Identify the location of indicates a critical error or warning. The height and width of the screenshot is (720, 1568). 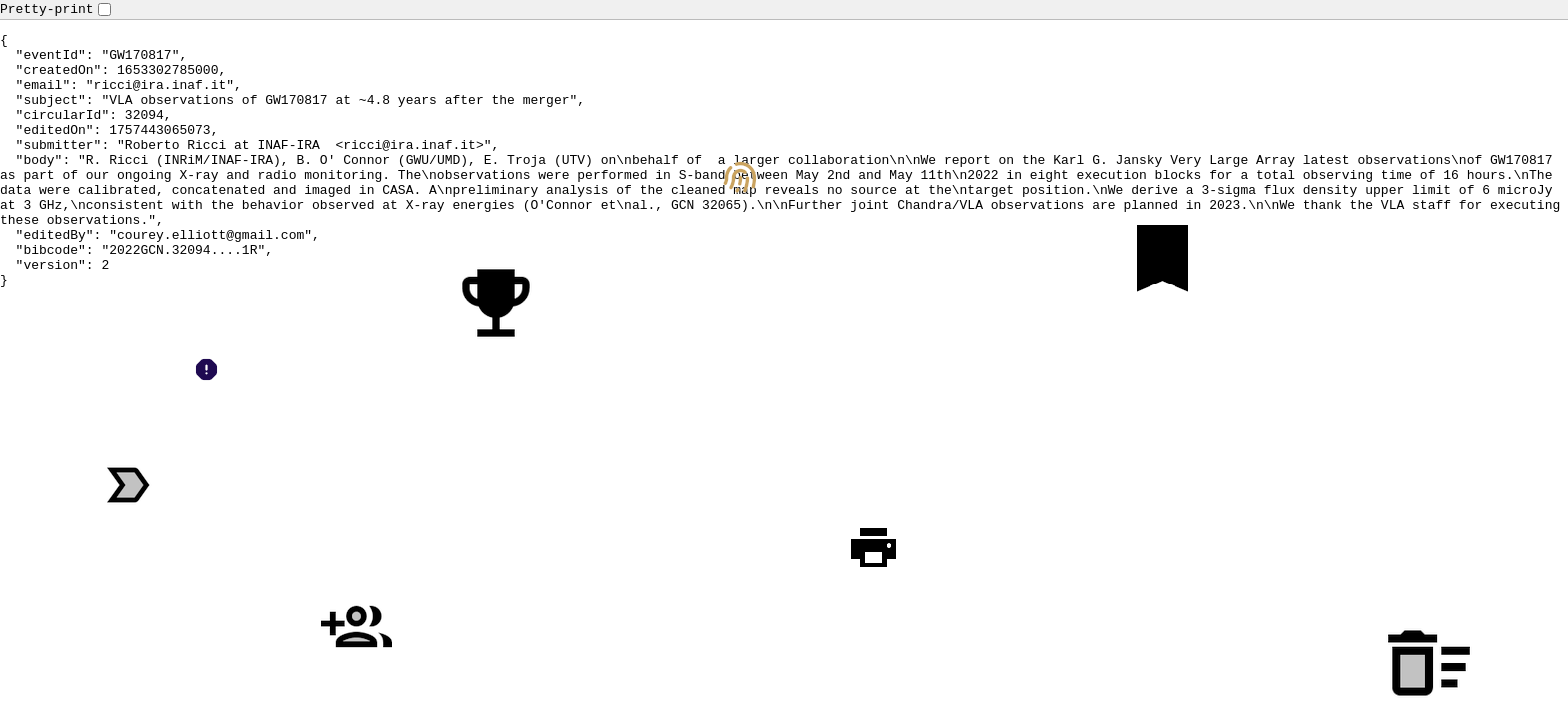
(206, 369).